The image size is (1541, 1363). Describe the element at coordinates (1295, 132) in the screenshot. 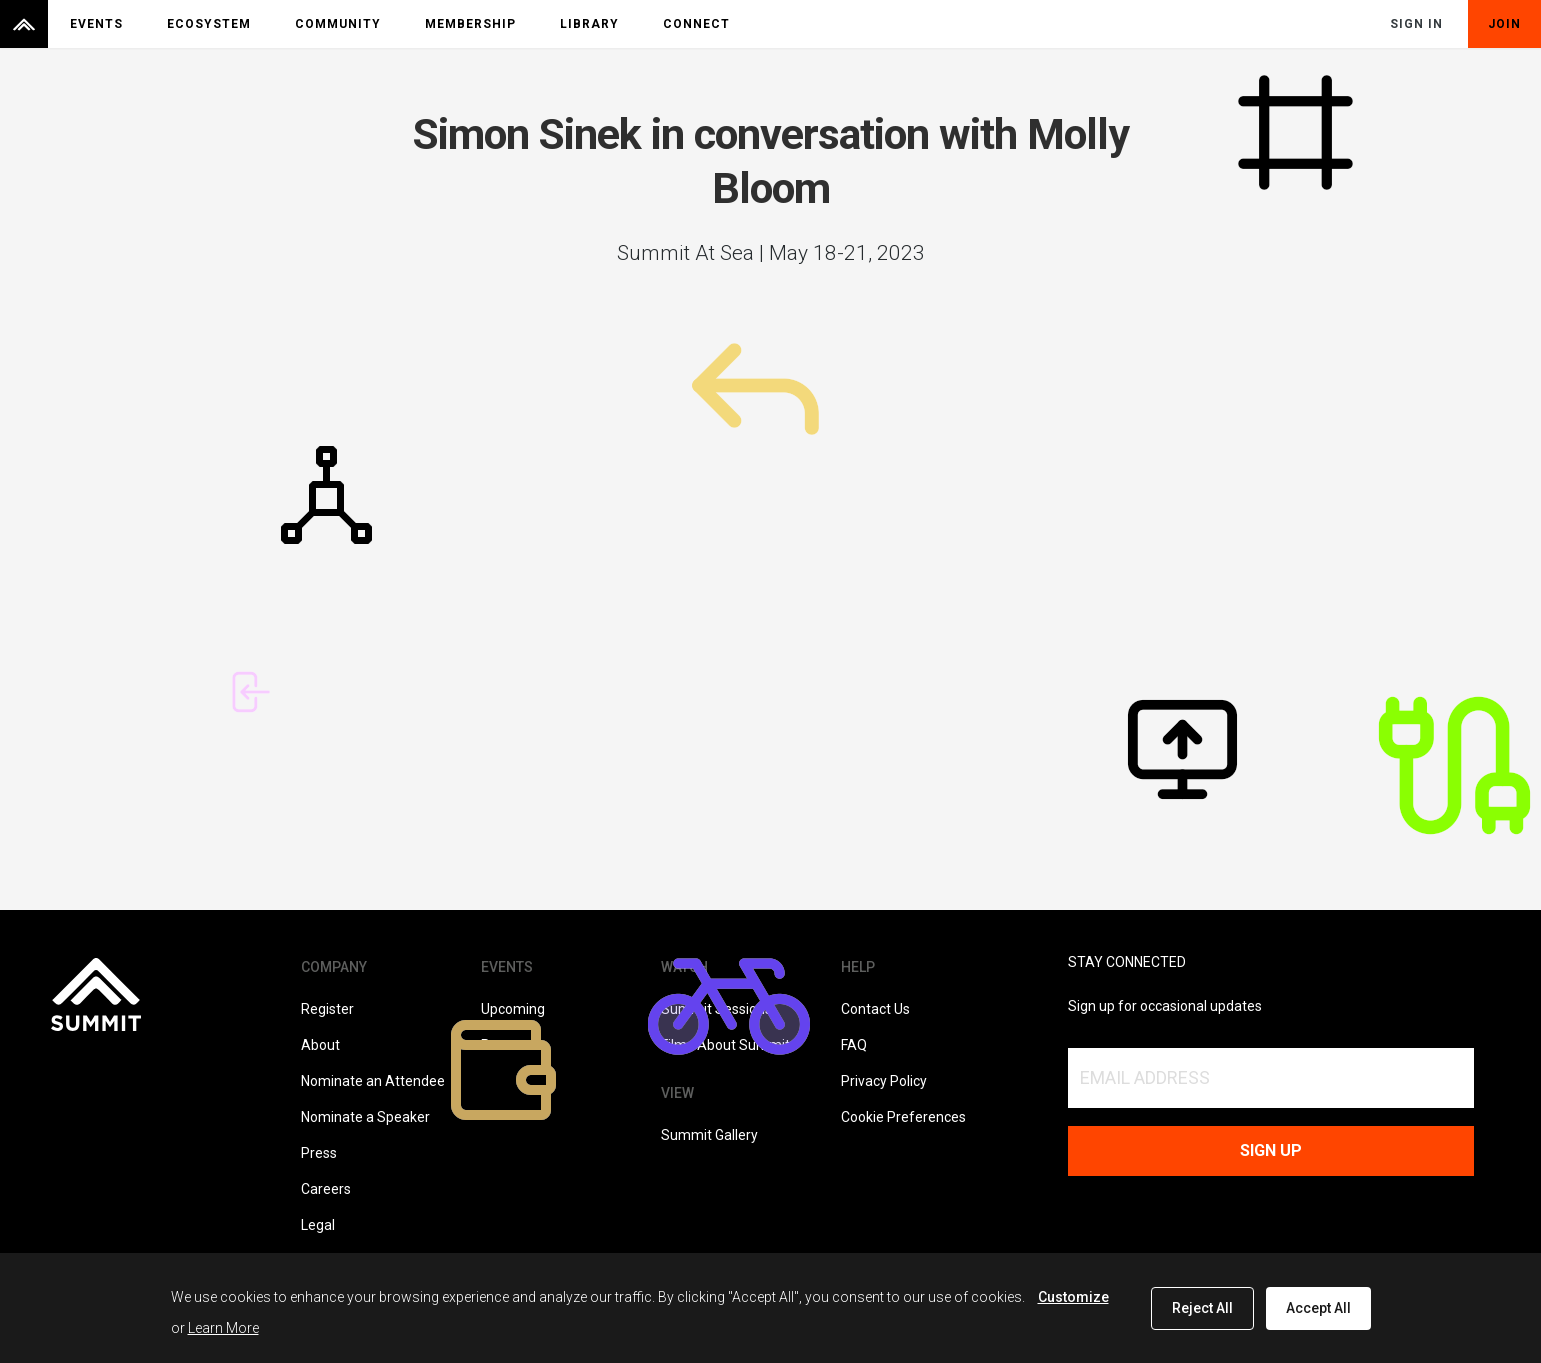

I see `adjust or define a crop area` at that location.